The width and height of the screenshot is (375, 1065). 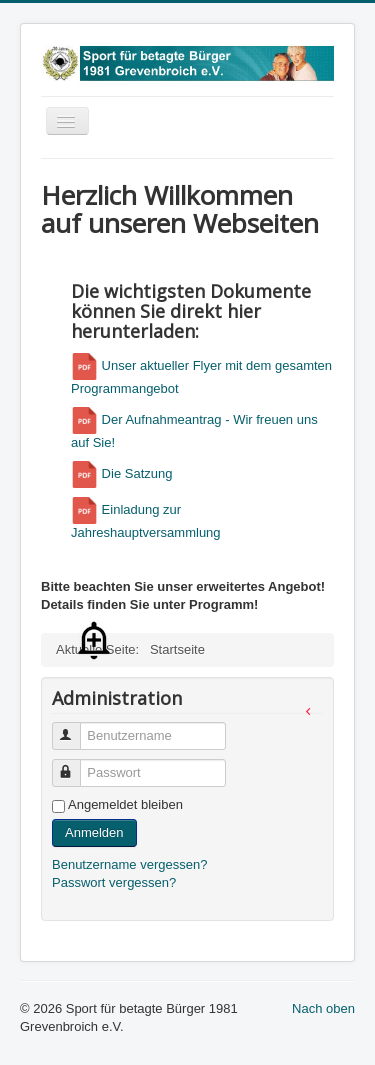 I want to click on go back to the previous screen, so click(x=308, y=711).